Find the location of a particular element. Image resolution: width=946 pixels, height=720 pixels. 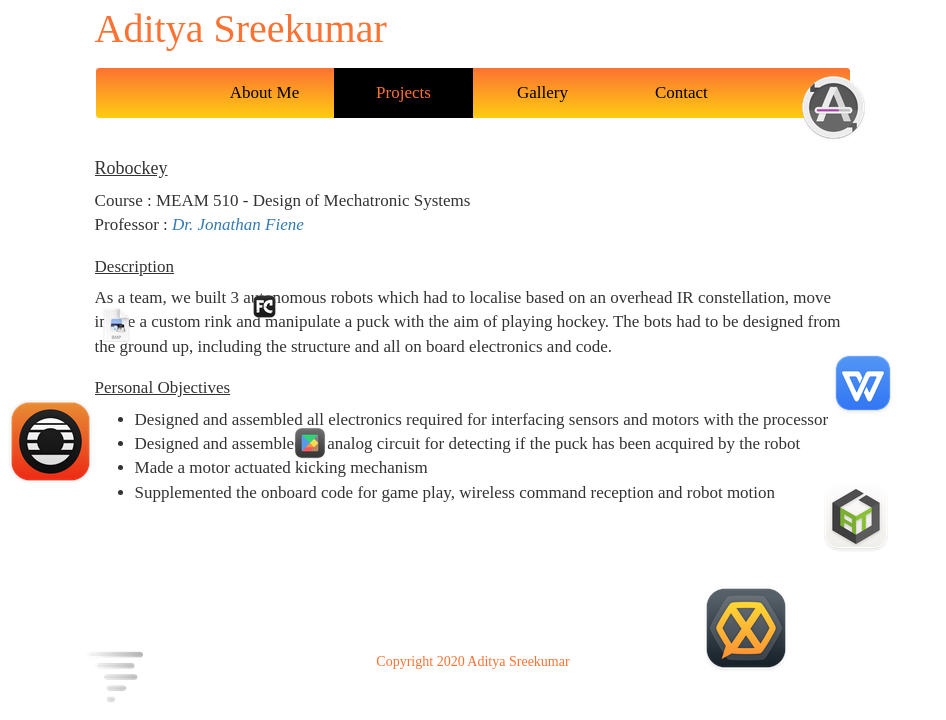

indicates tornado or severe storm warning is located at coordinates (115, 677).